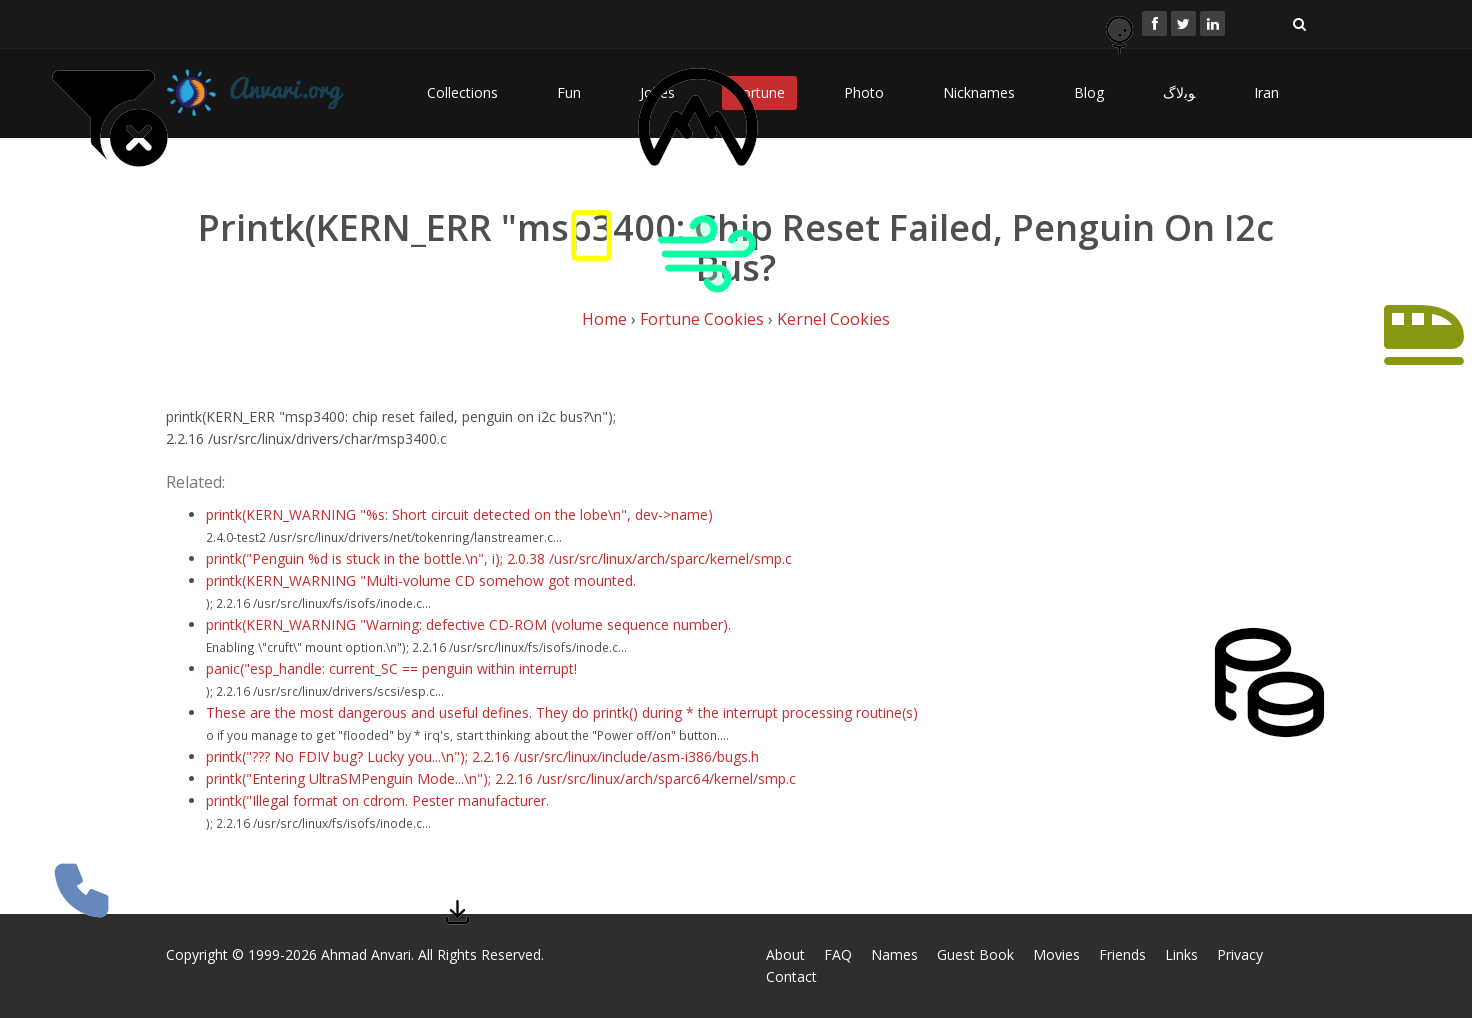 This screenshot has height=1018, width=1472. Describe the element at coordinates (457, 911) in the screenshot. I see `download a file to your device` at that location.